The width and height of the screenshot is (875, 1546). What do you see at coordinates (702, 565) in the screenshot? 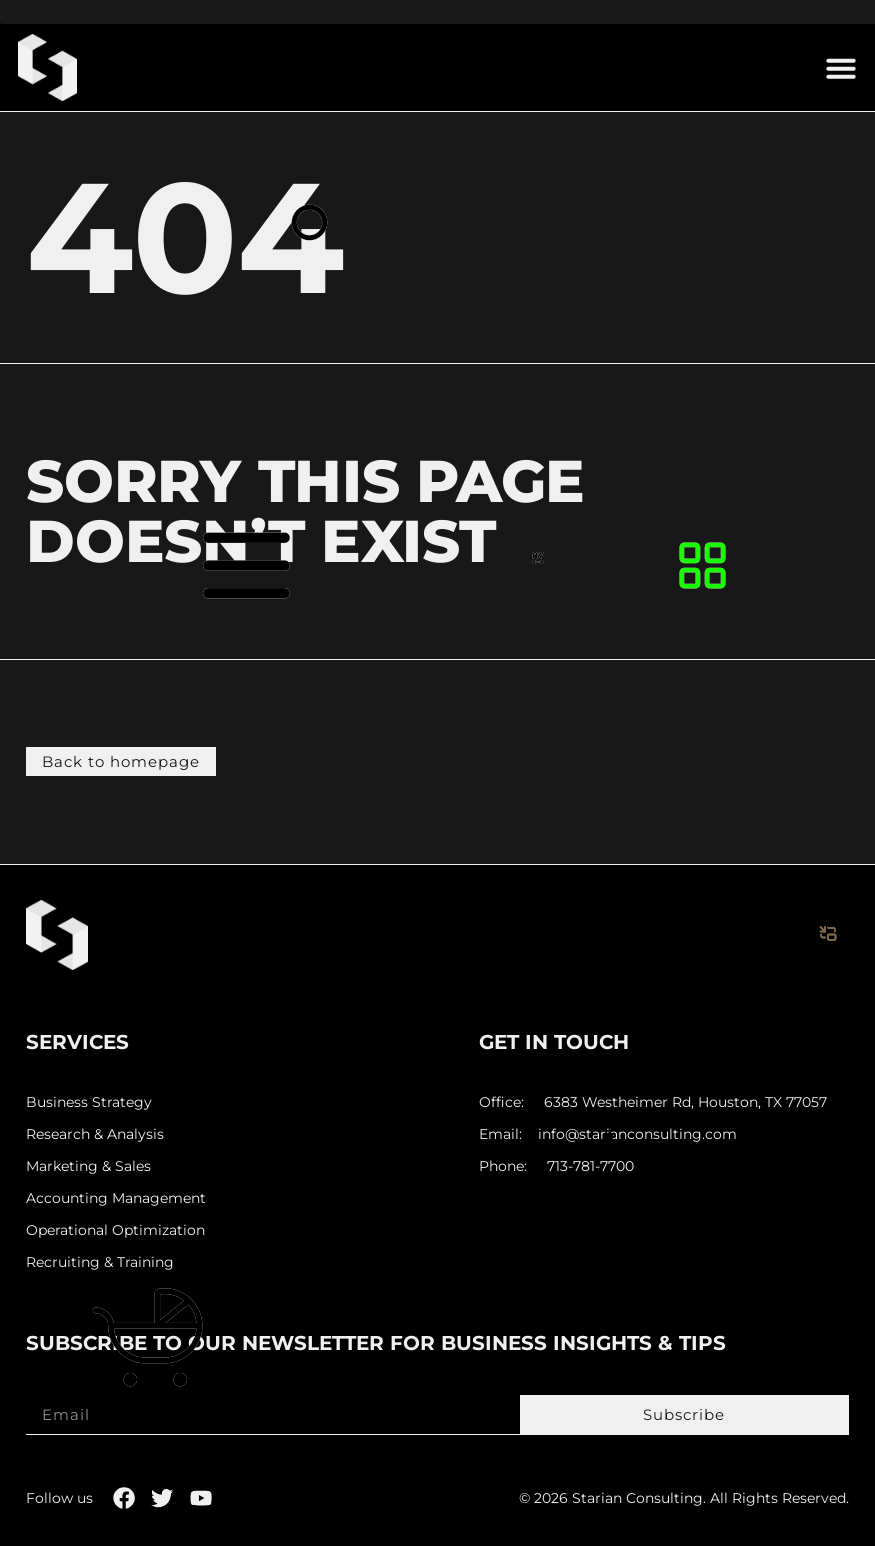
I see `switch to grid view` at bounding box center [702, 565].